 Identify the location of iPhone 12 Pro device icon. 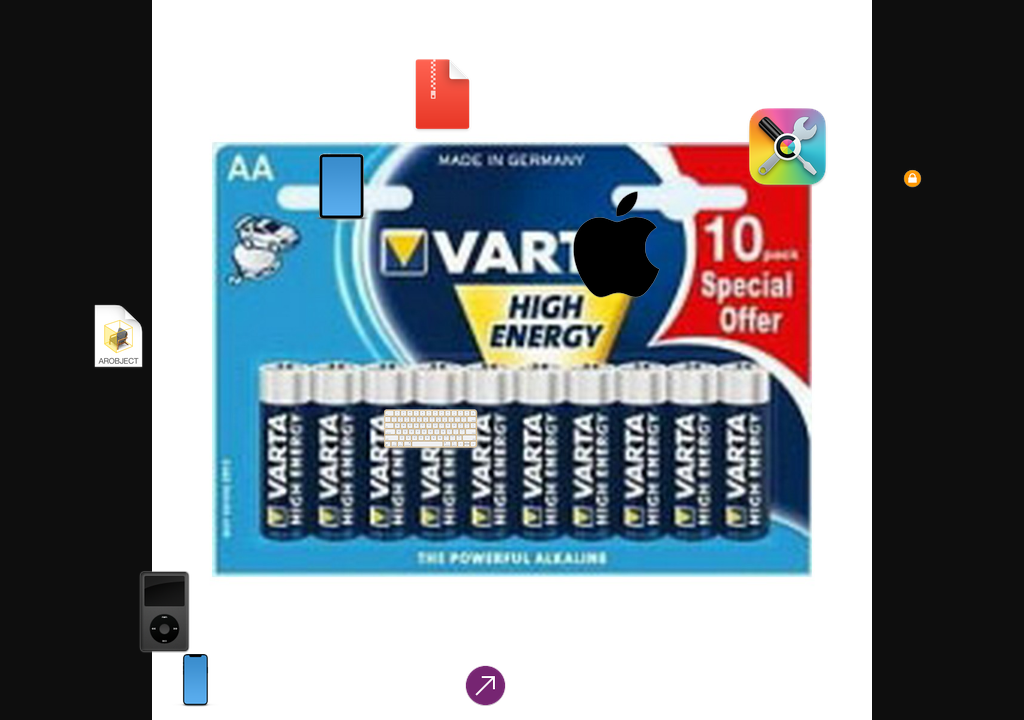
(195, 680).